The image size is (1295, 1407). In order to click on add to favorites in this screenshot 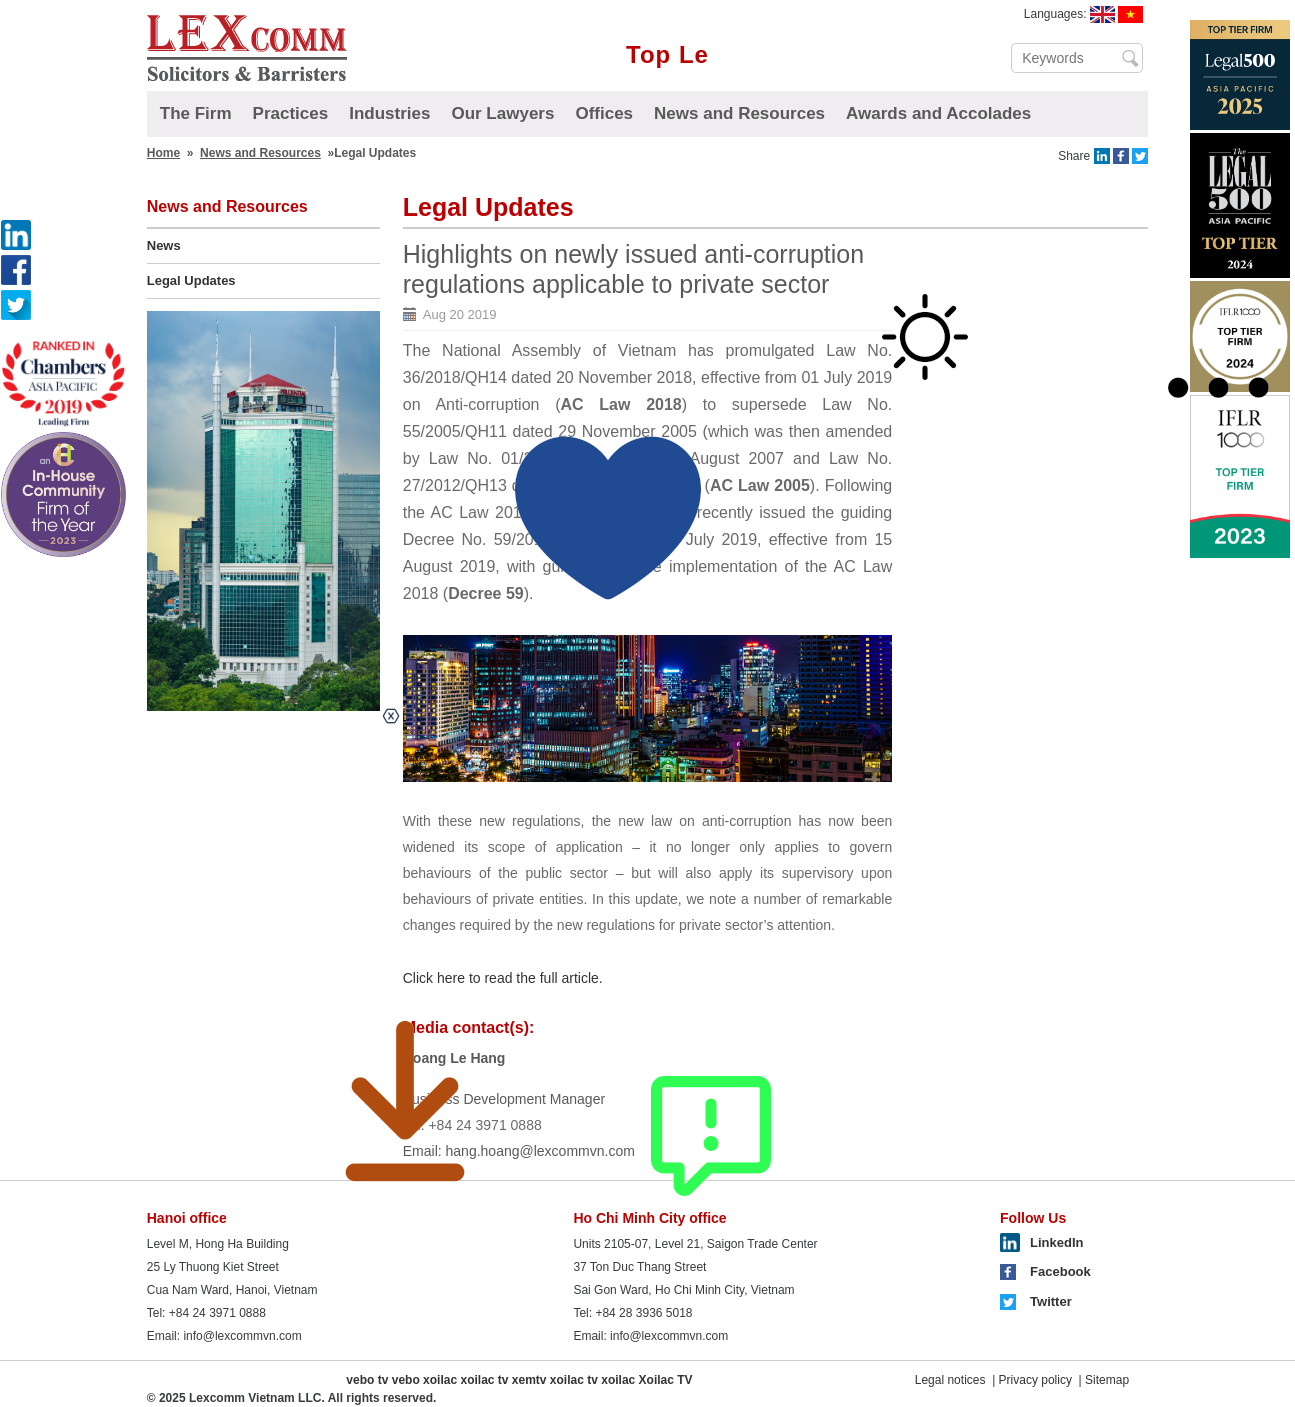, I will do `click(608, 518)`.